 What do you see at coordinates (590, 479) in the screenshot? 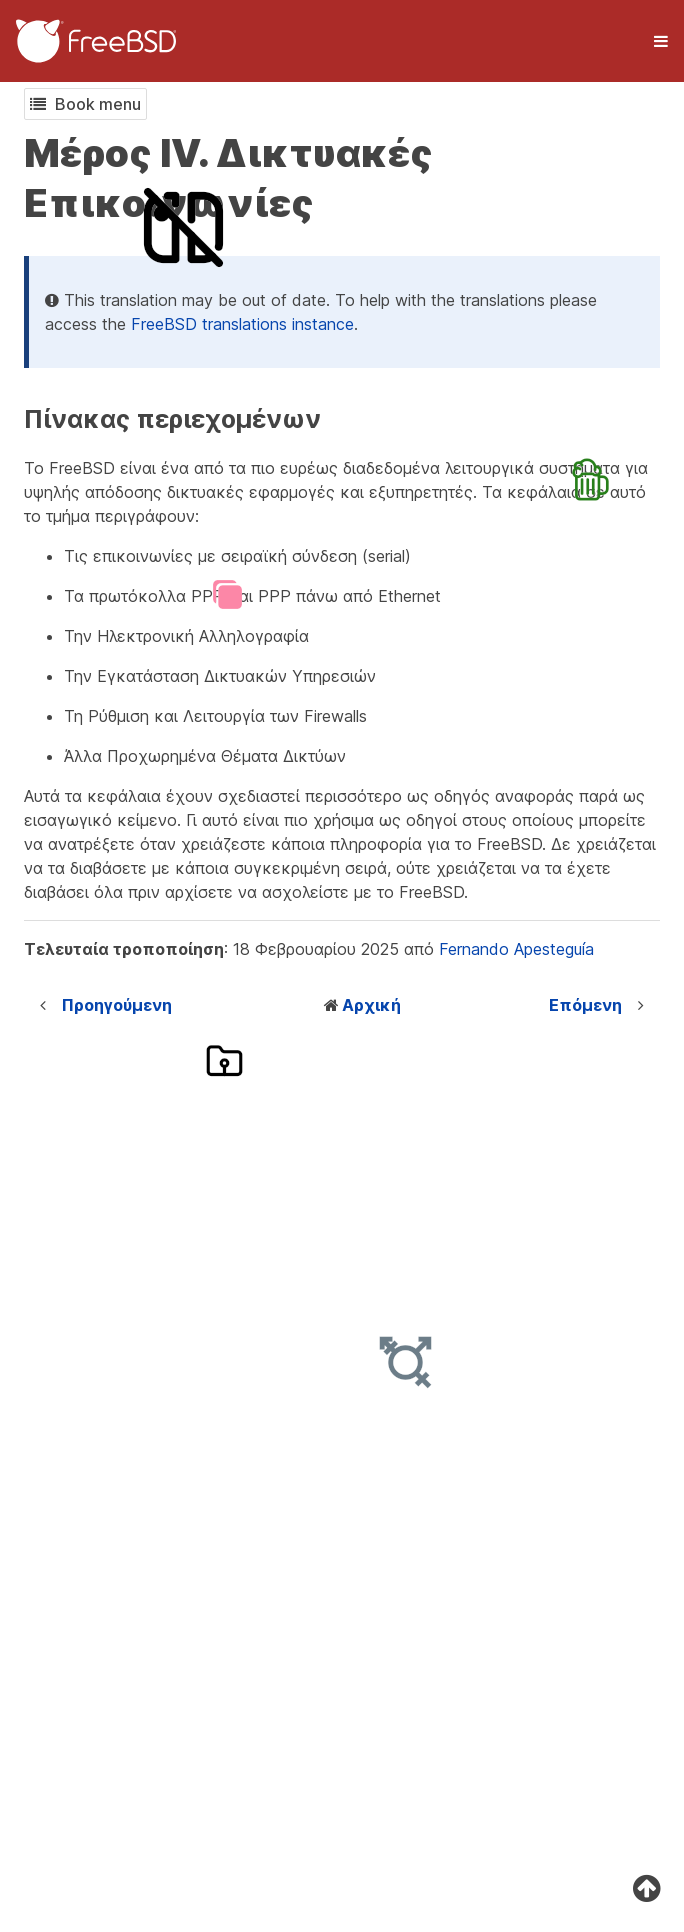
I see `browse nearby bars or breweries` at bounding box center [590, 479].